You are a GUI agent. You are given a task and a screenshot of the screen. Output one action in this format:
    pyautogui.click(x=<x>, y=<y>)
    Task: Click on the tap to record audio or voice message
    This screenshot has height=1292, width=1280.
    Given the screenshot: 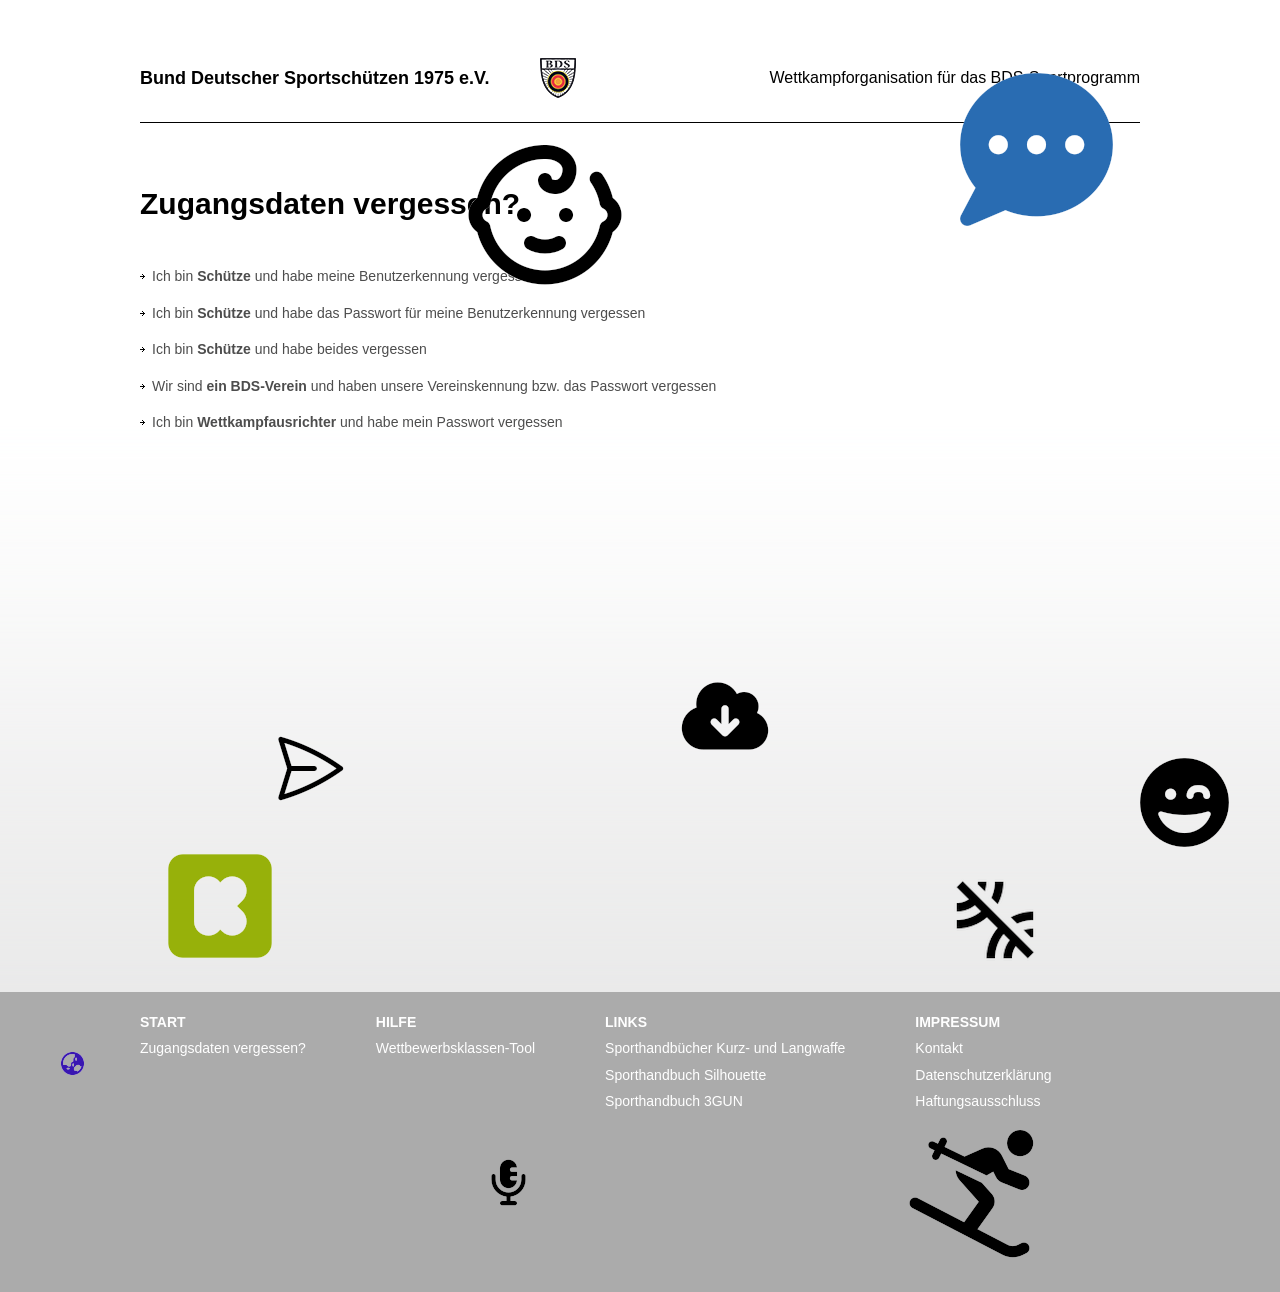 What is the action you would take?
    pyautogui.click(x=508, y=1182)
    